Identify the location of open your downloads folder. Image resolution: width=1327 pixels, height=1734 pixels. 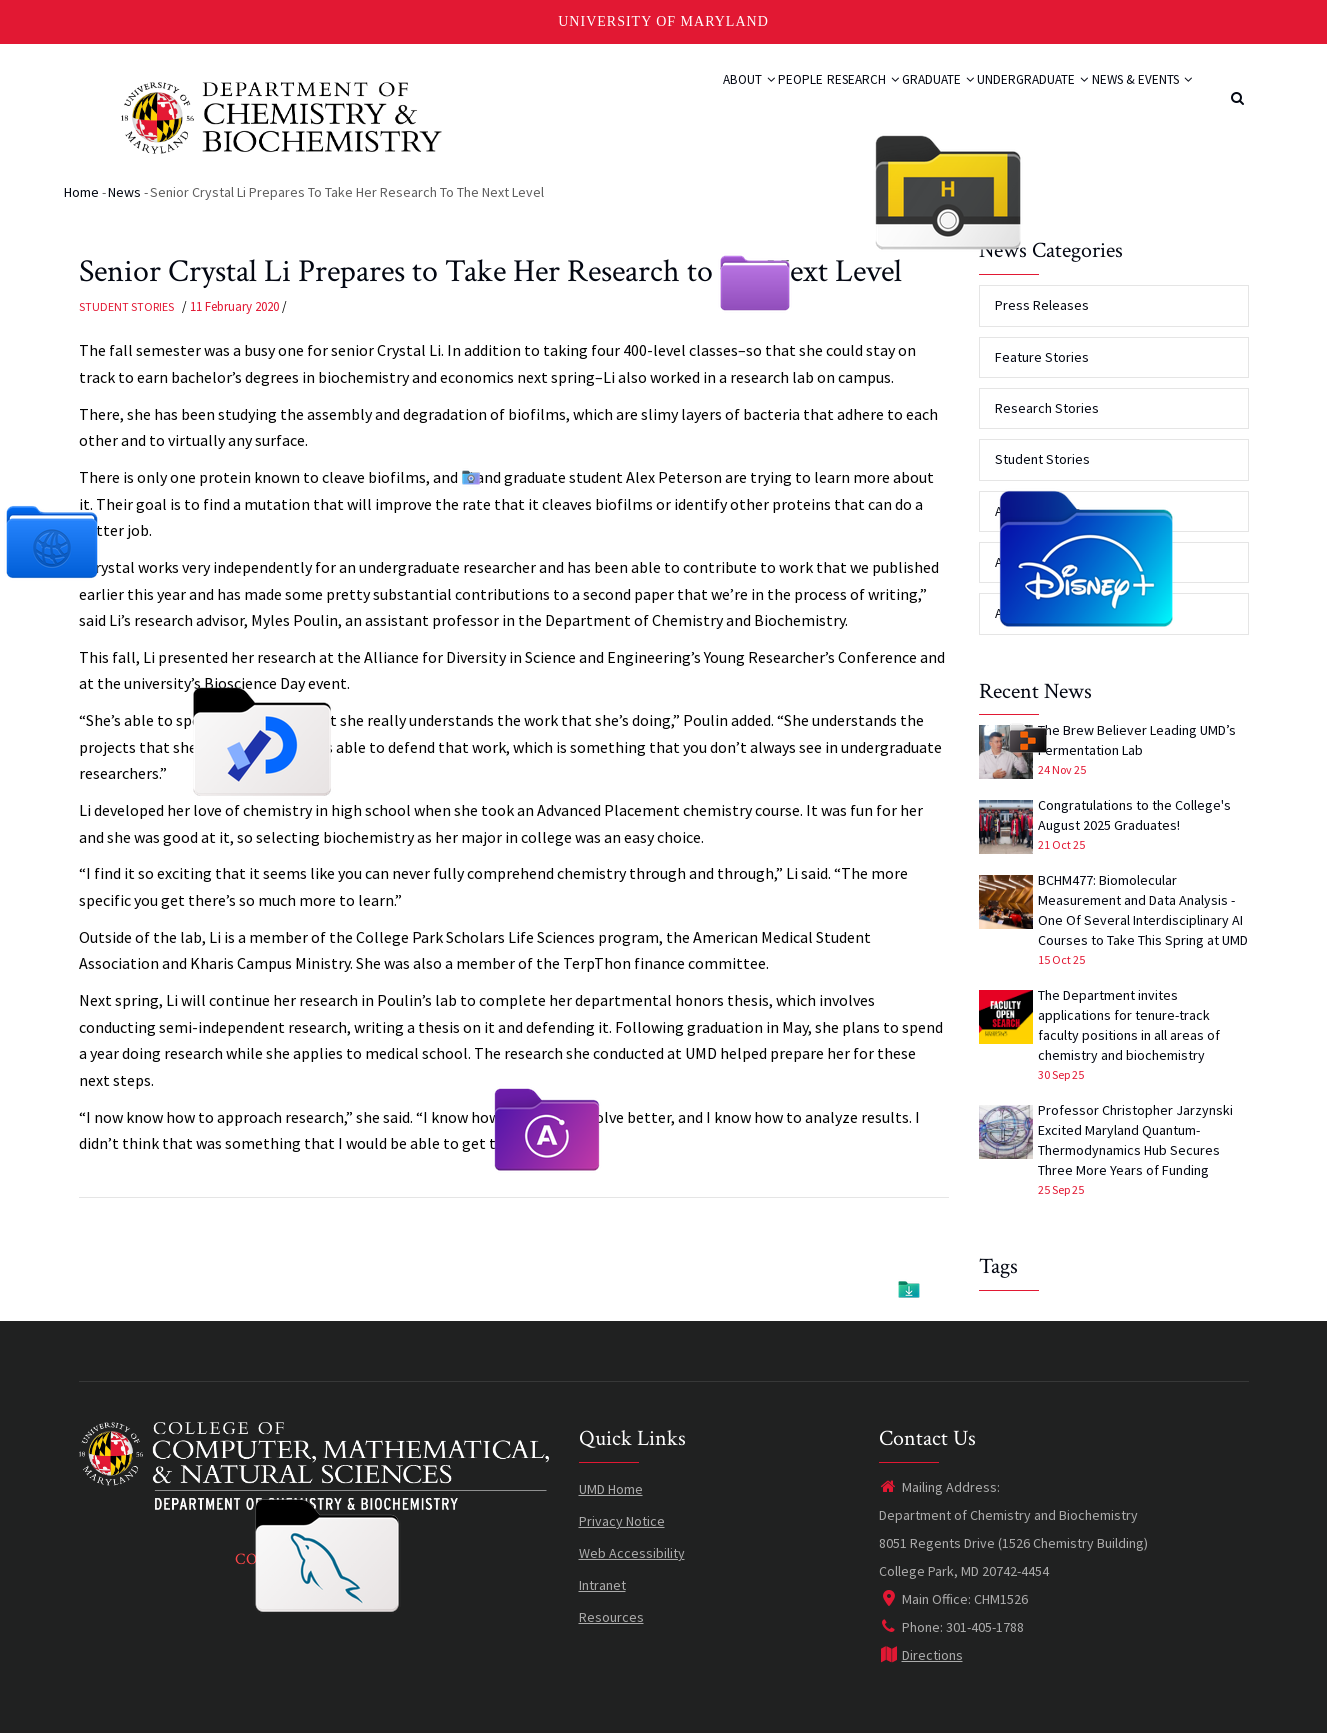
(909, 1290).